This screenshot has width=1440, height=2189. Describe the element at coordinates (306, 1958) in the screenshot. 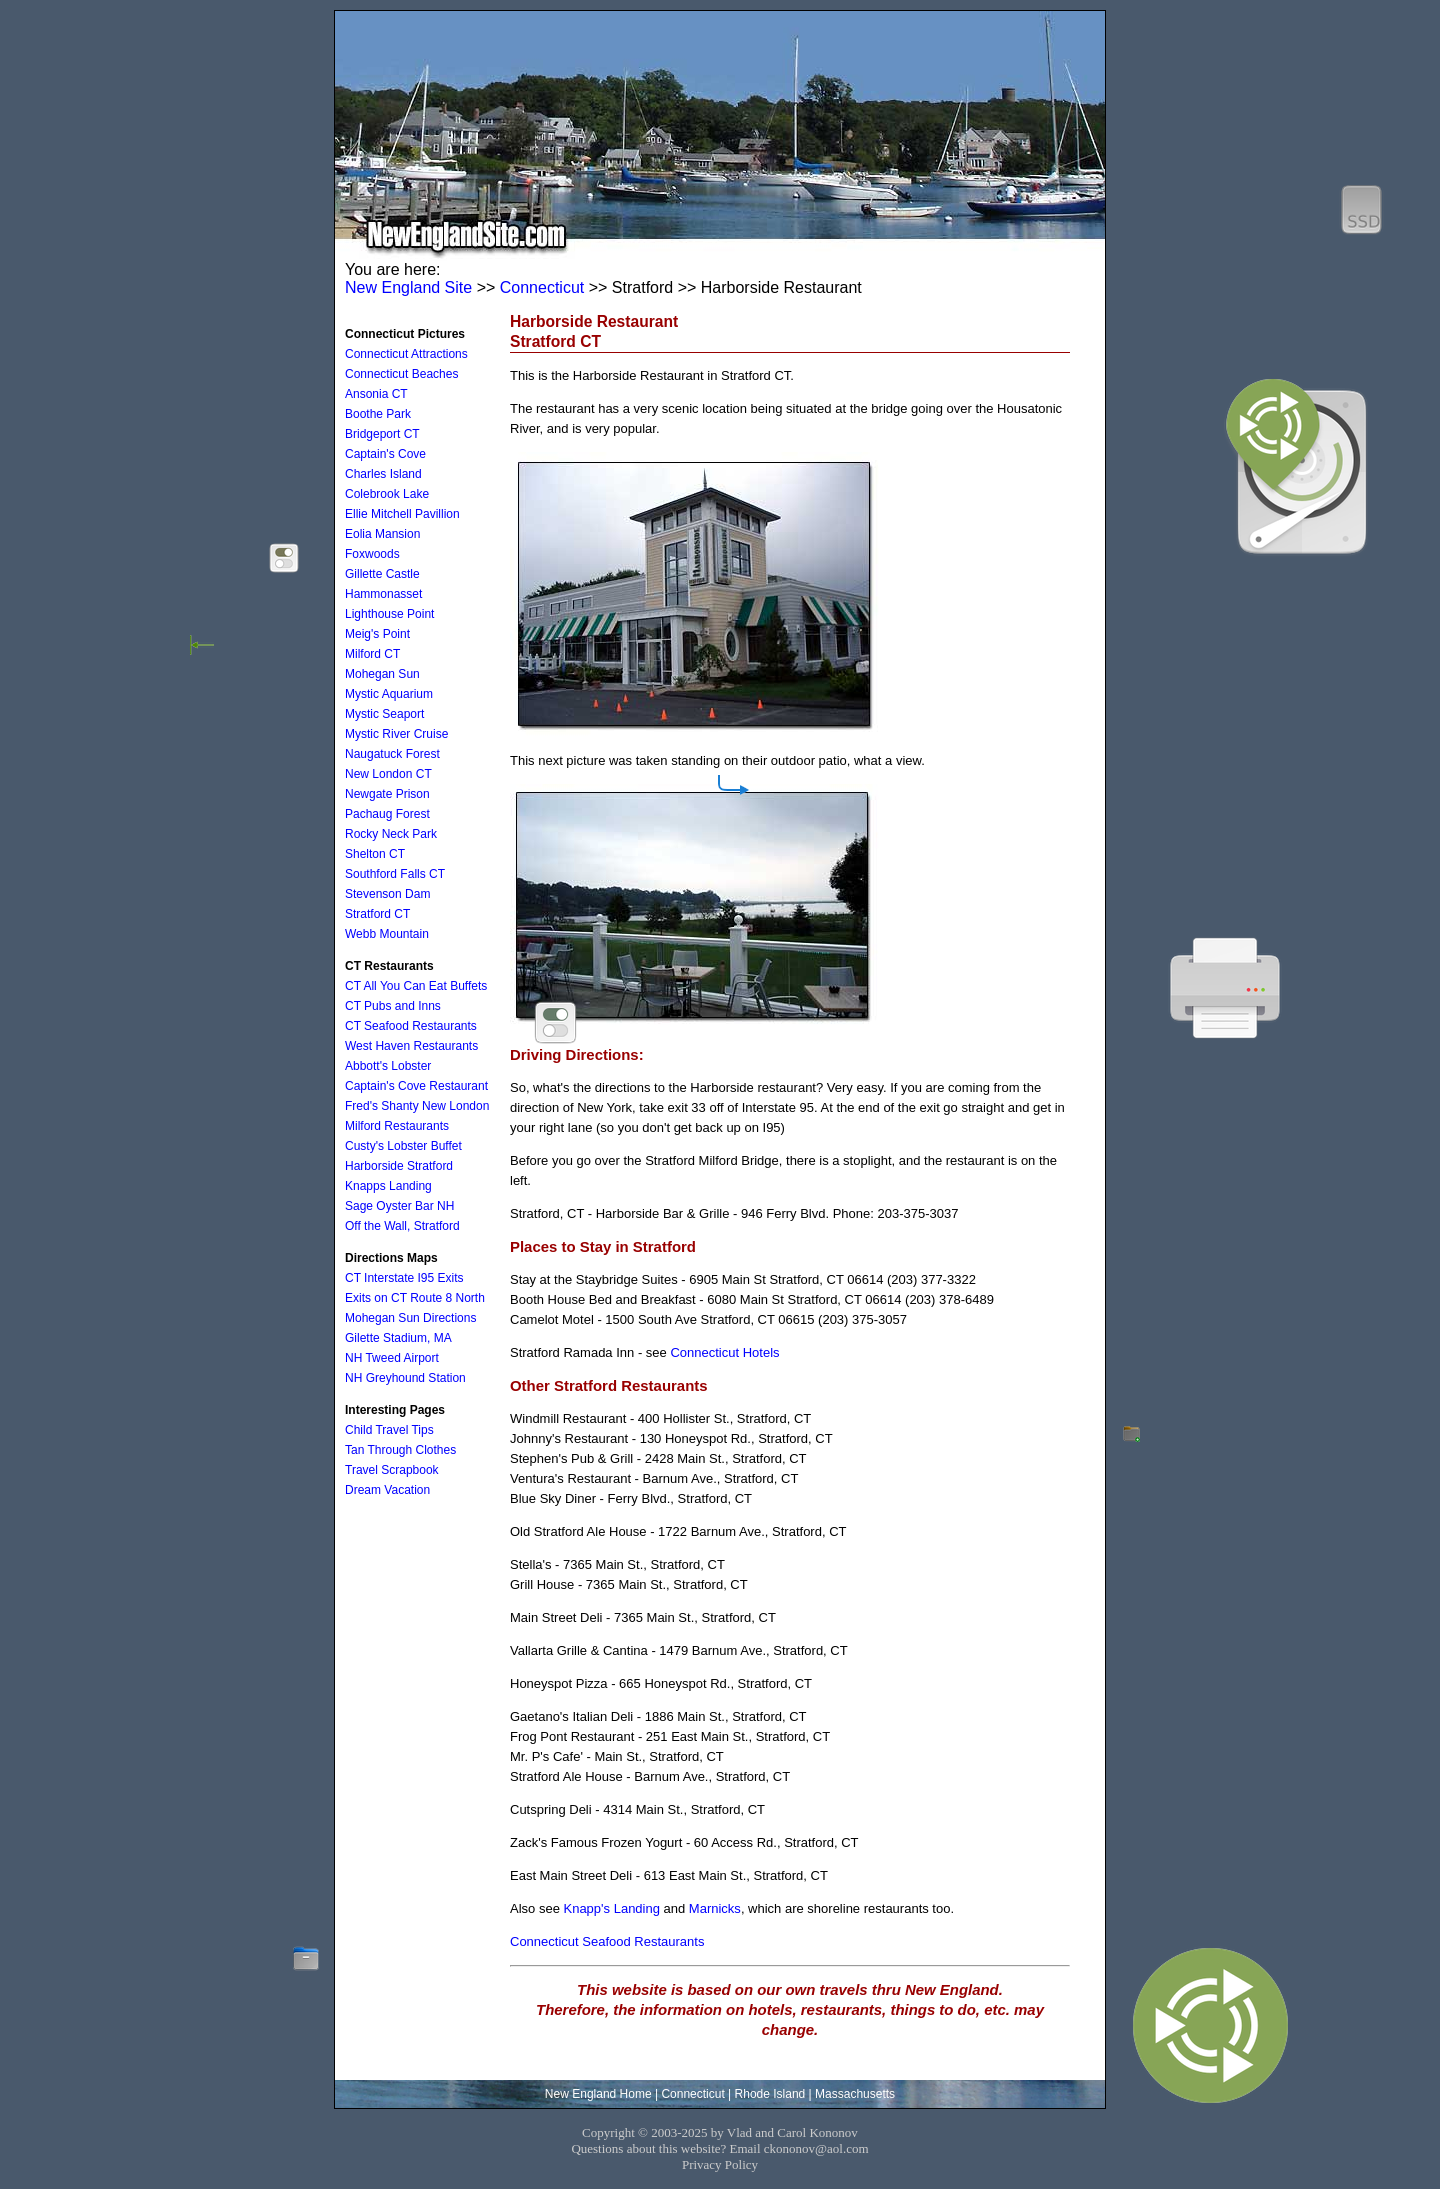

I see `open the file manager application` at that location.